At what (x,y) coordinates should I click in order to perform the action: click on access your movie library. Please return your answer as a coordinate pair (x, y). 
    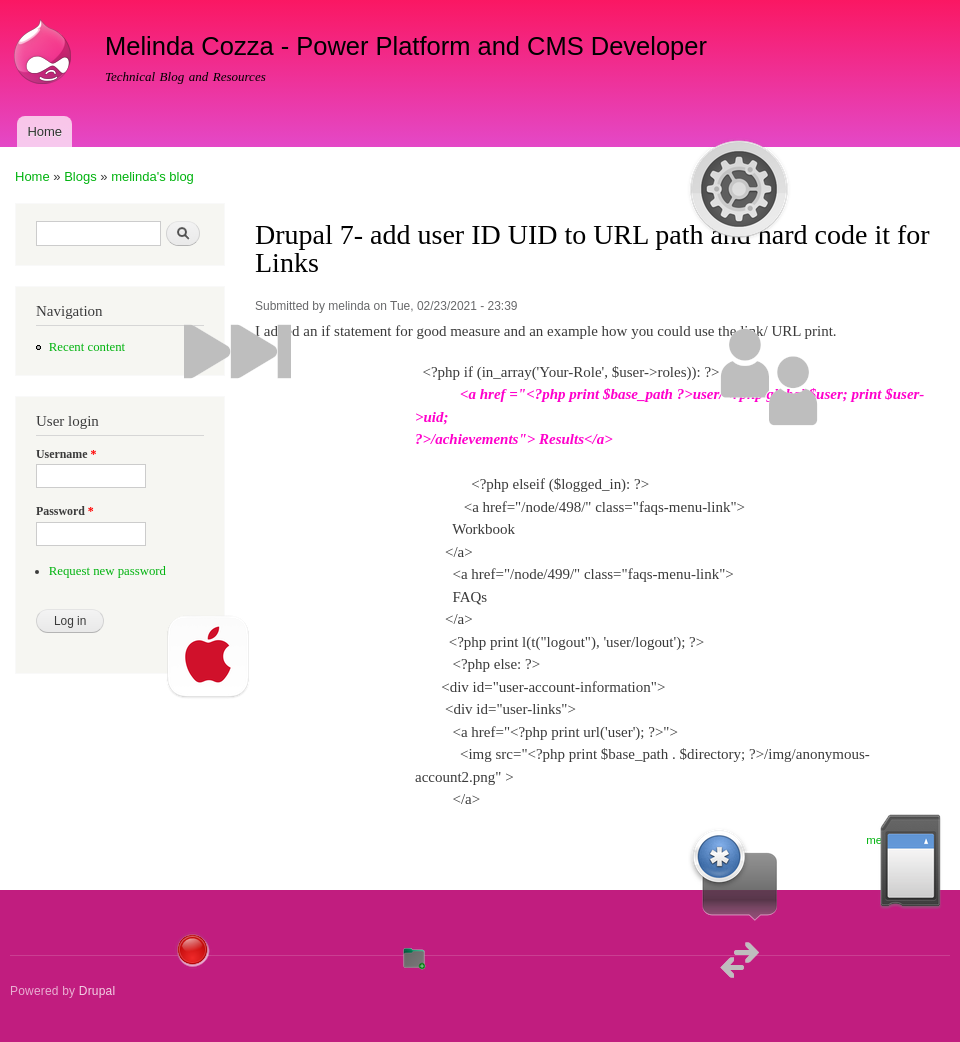
    Looking at the image, I should click on (942, 719).